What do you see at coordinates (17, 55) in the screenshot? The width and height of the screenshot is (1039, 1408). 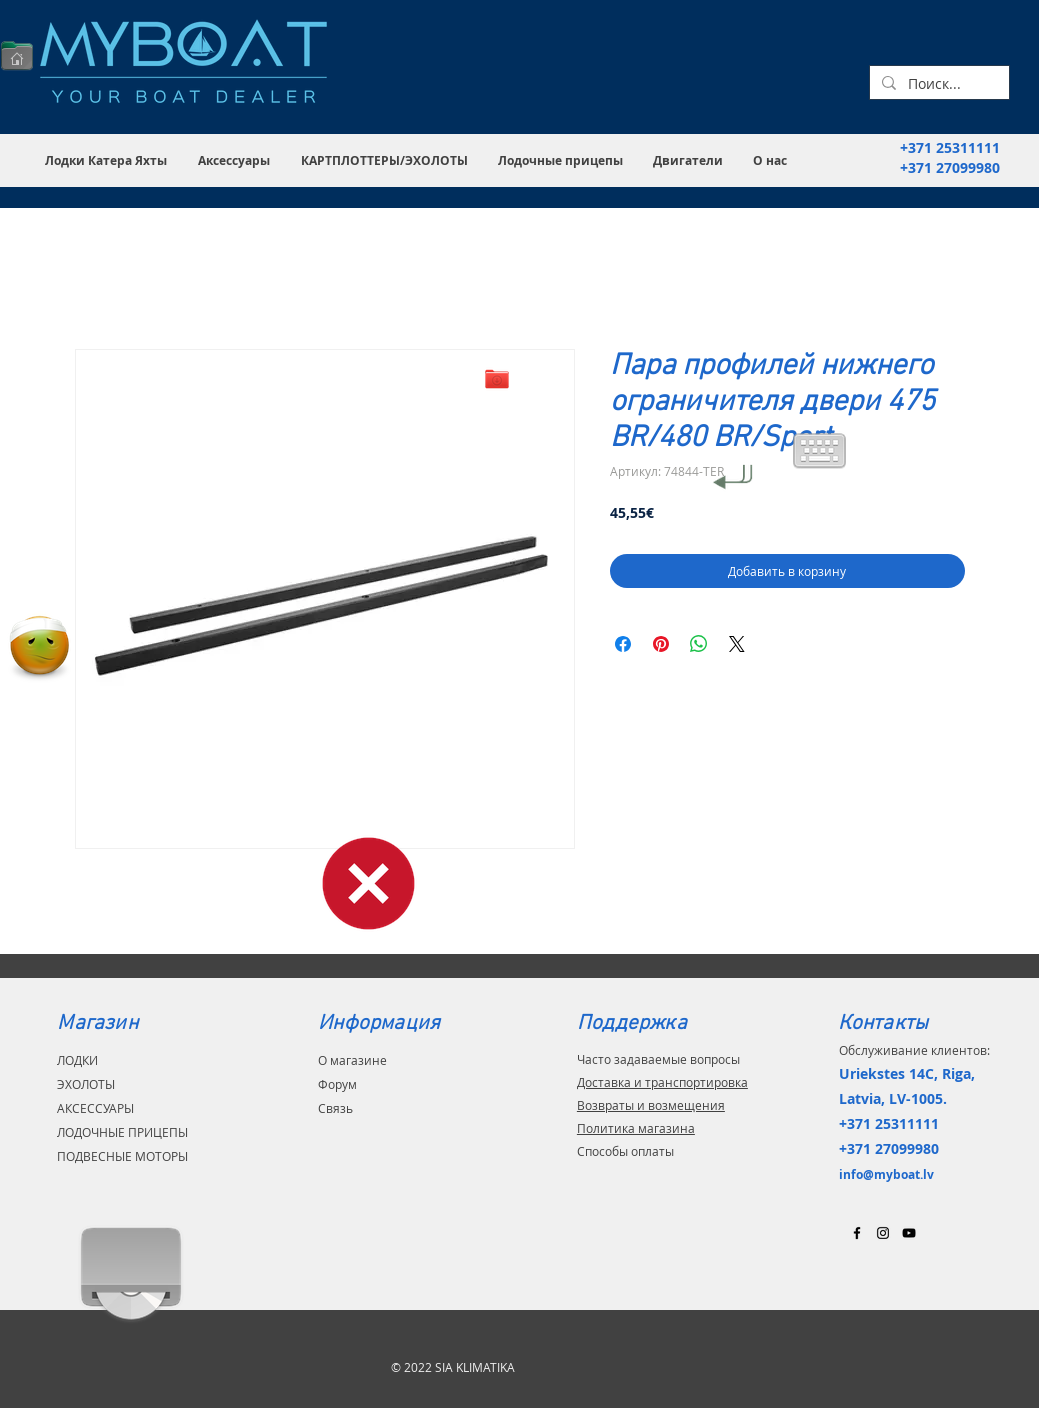 I see `access your home folder` at bounding box center [17, 55].